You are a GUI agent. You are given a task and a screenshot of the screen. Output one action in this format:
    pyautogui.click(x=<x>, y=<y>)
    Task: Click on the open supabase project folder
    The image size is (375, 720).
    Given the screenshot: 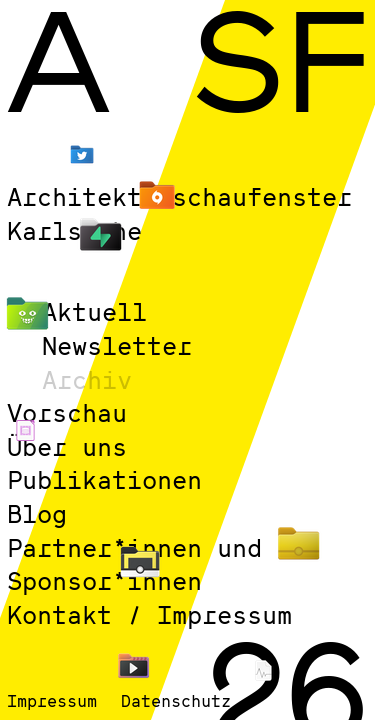 What is the action you would take?
    pyautogui.click(x=100, y=235)
    